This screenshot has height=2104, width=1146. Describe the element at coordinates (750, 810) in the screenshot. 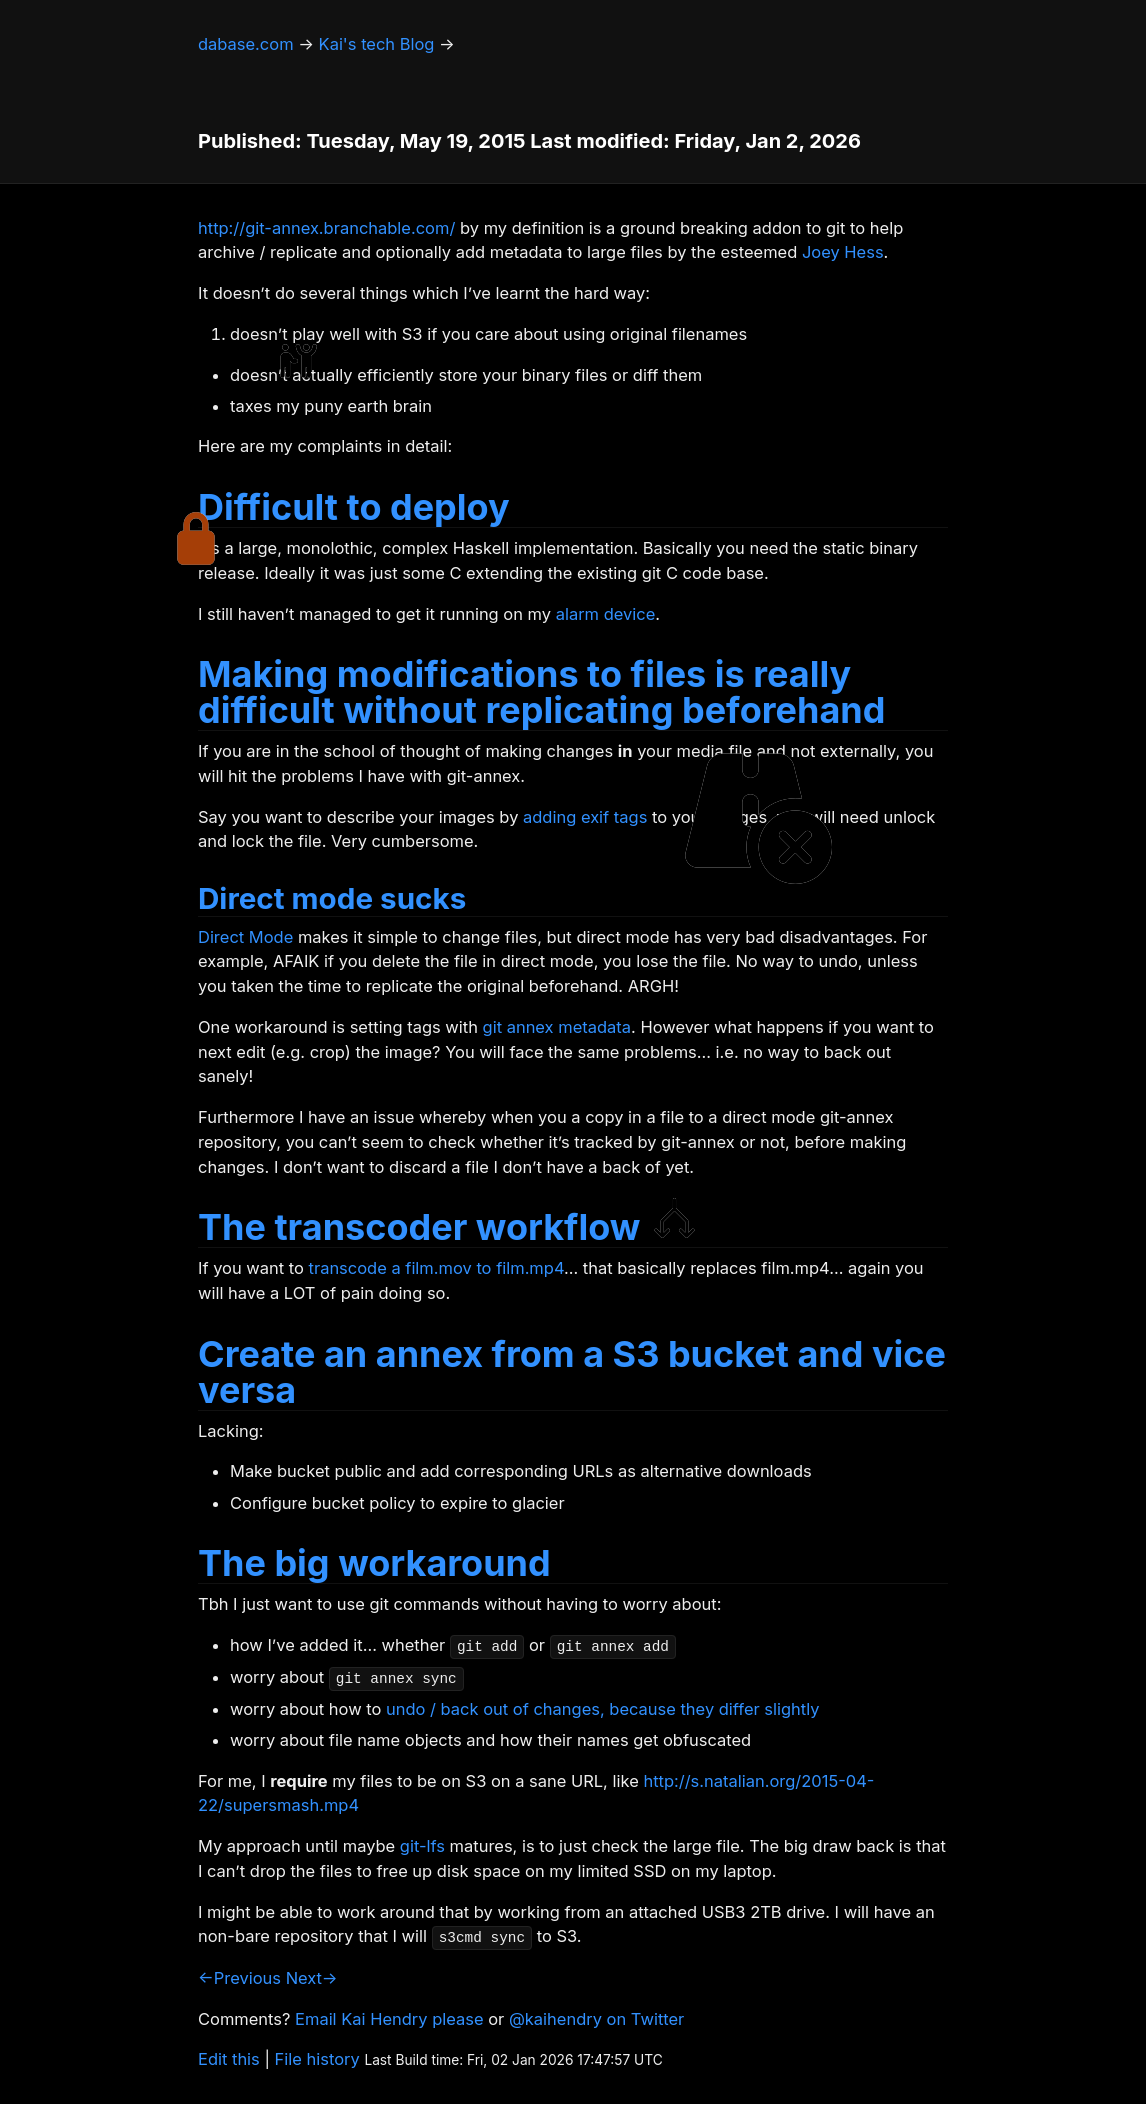

I see `road closure or blocked route` at that location.